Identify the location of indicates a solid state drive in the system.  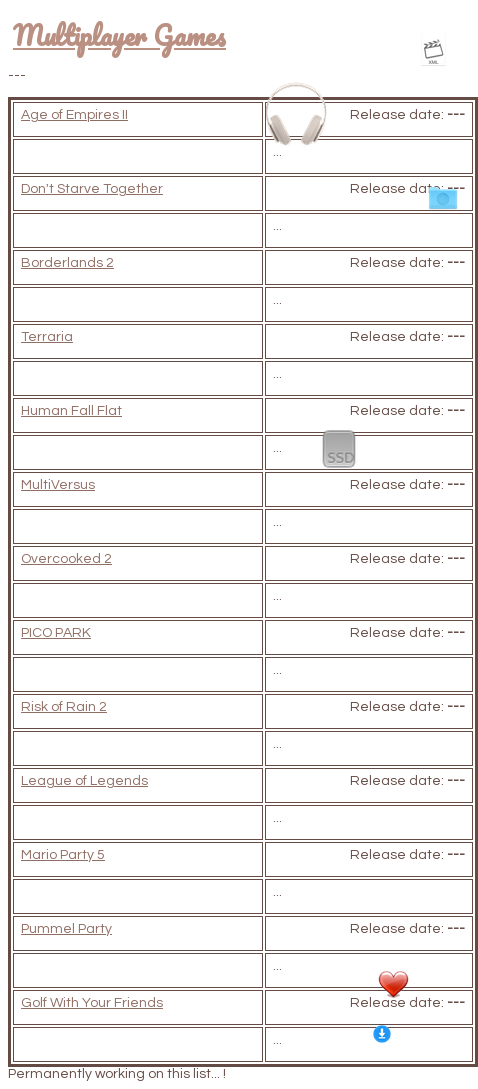
(339, 449).